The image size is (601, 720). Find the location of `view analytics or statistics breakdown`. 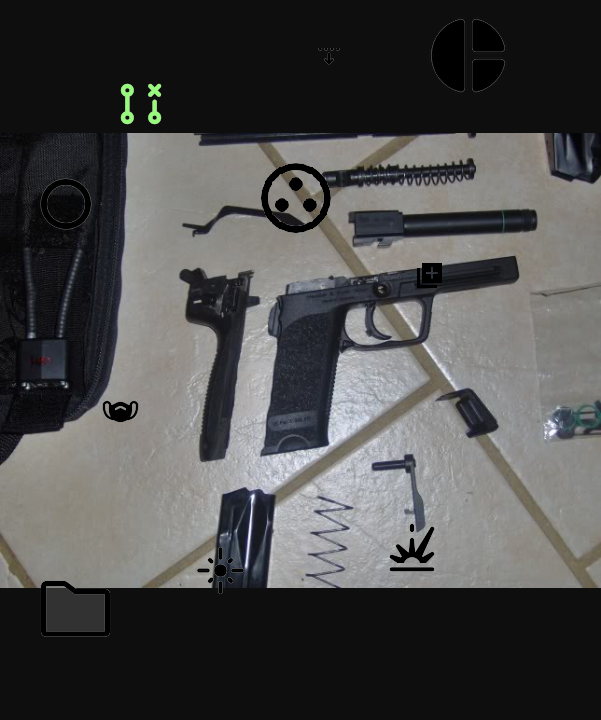

view analytics or statistics breakdown is located at coordinates (468, 55).